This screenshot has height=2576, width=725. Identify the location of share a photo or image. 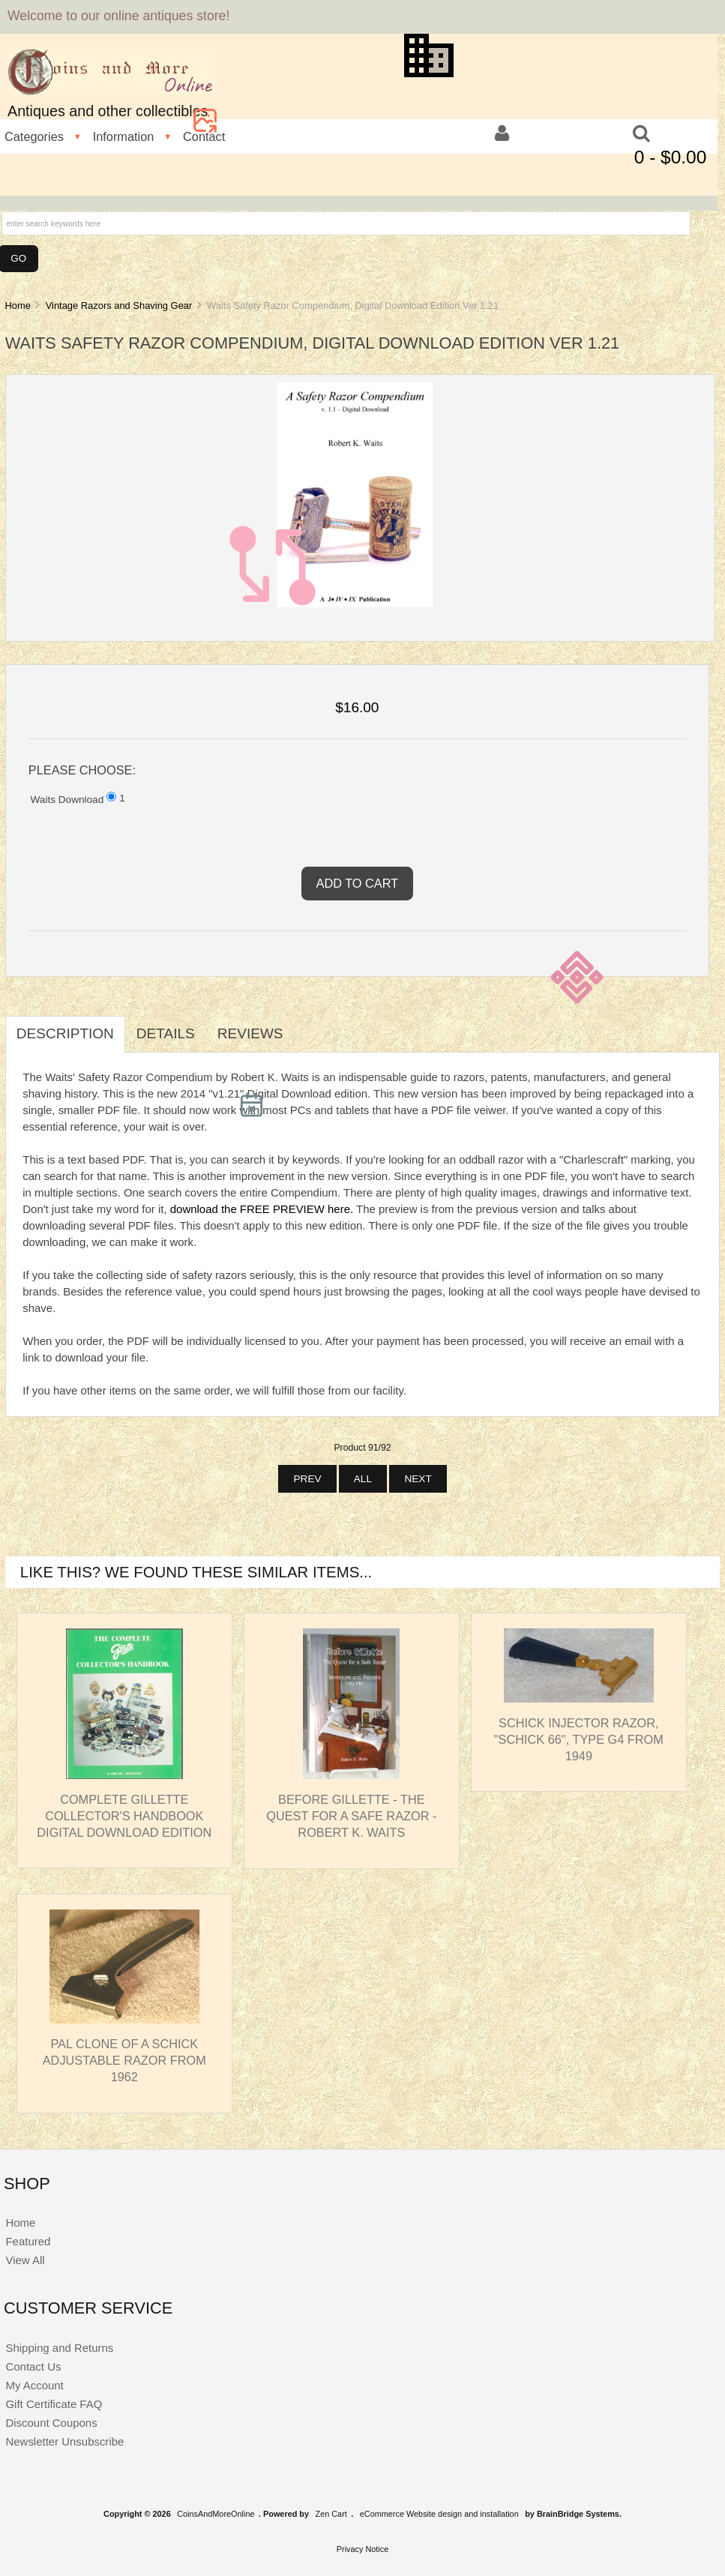
(205, 120).